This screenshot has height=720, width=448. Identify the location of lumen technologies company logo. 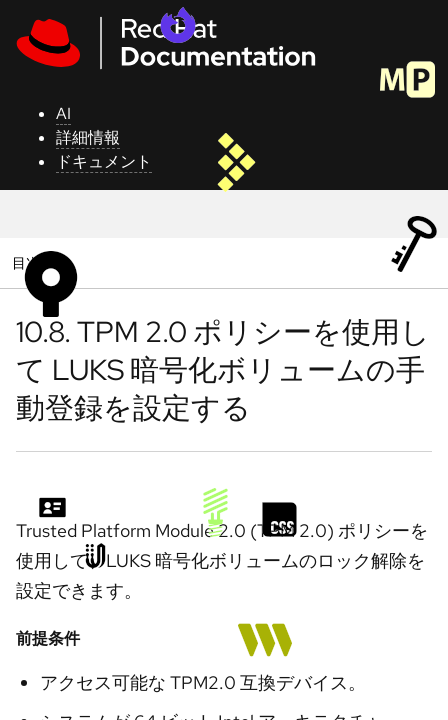
(215, 512).